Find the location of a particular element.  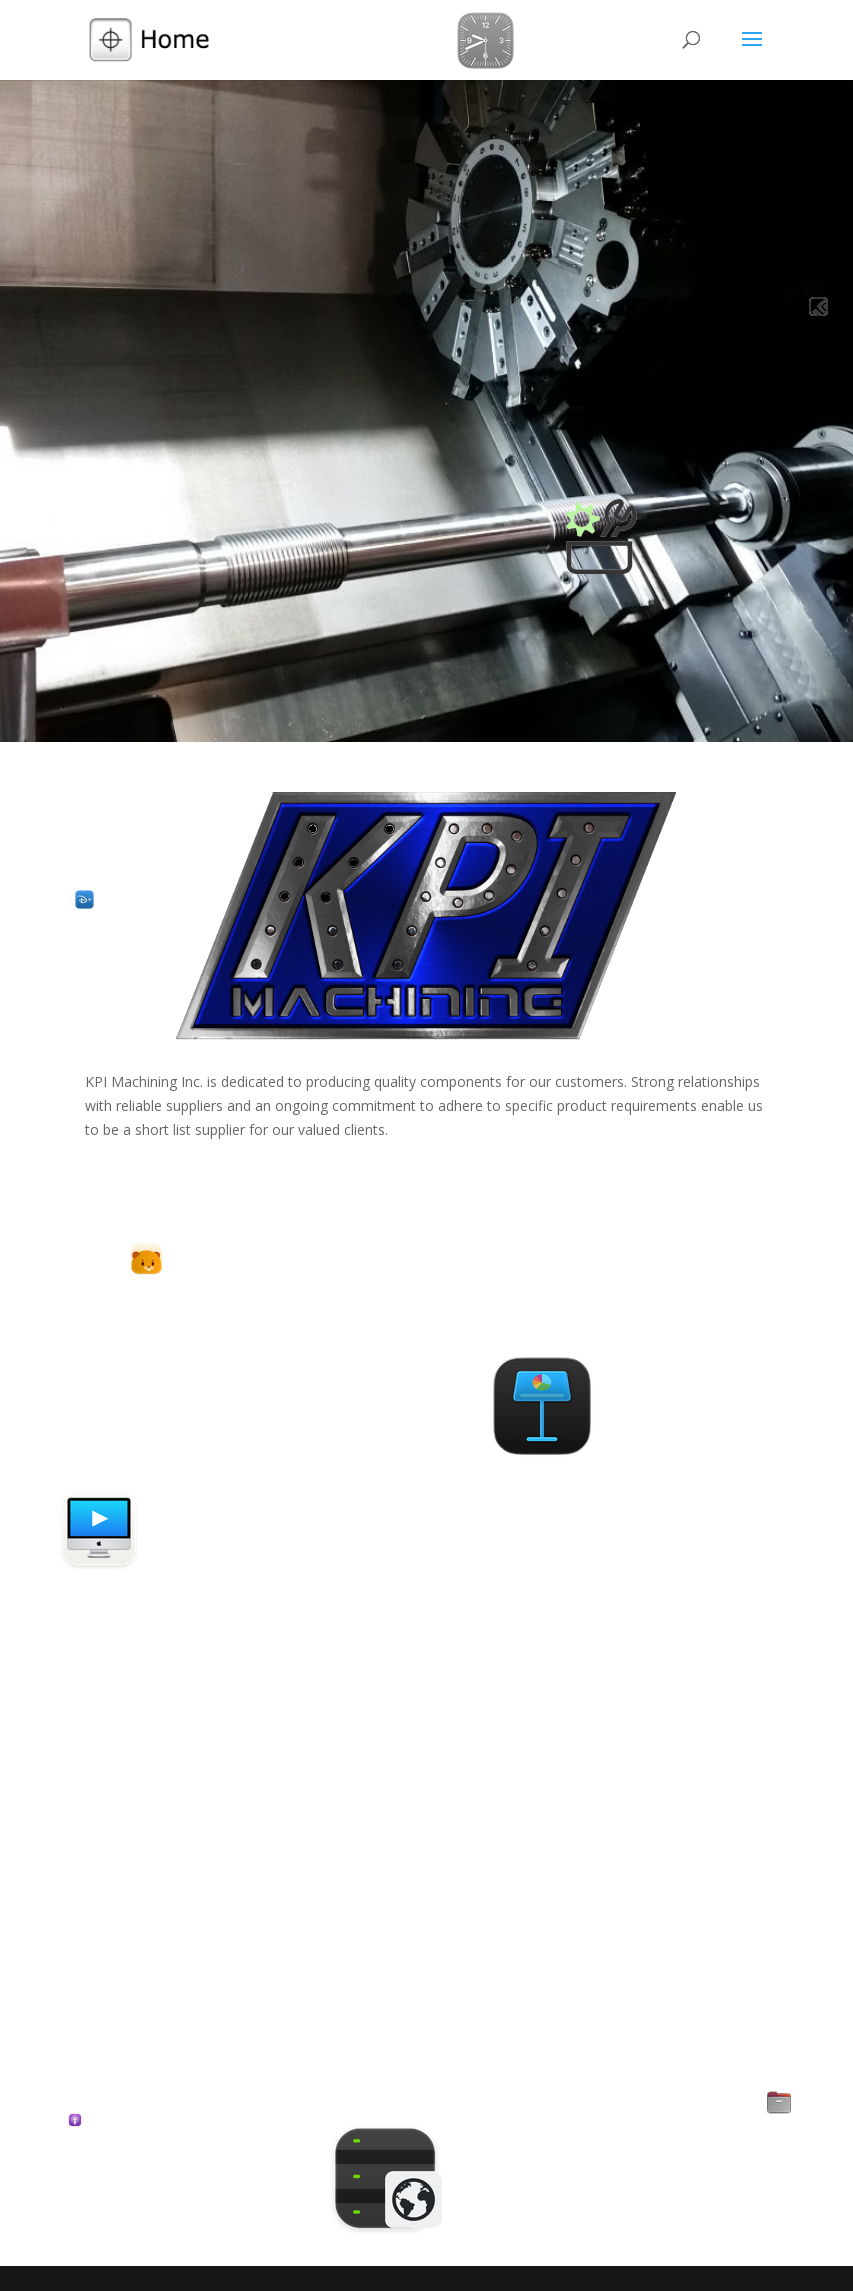

access additional system preferences is located at coordinates (599, 536).